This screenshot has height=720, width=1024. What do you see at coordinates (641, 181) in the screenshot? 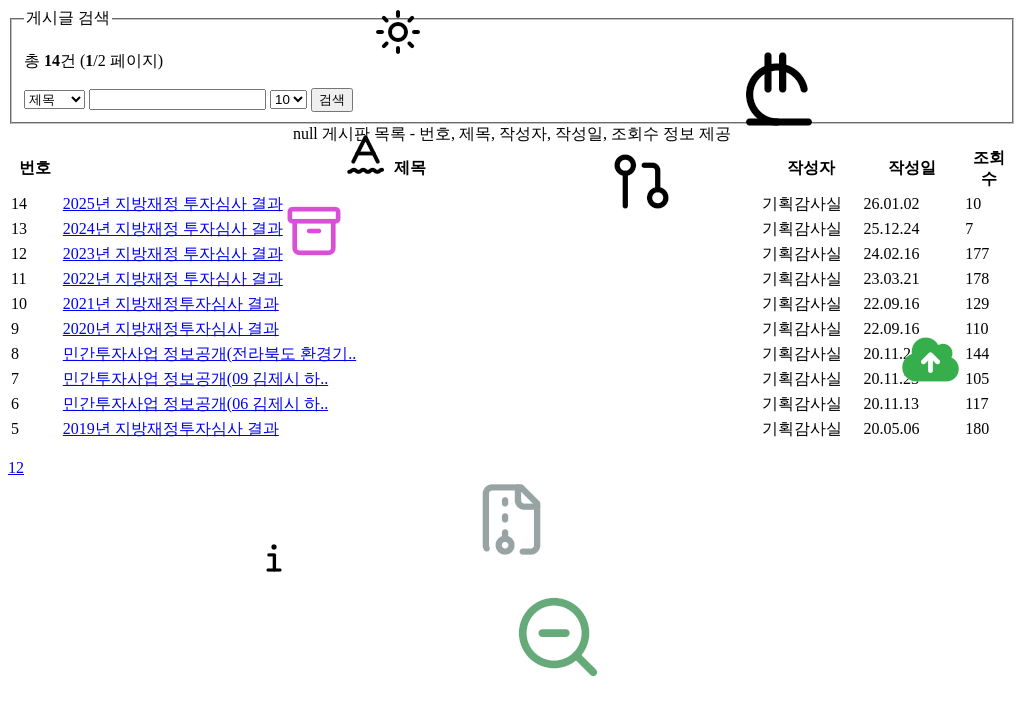
I see `create a new pull request` at bounding box center [641, 181].